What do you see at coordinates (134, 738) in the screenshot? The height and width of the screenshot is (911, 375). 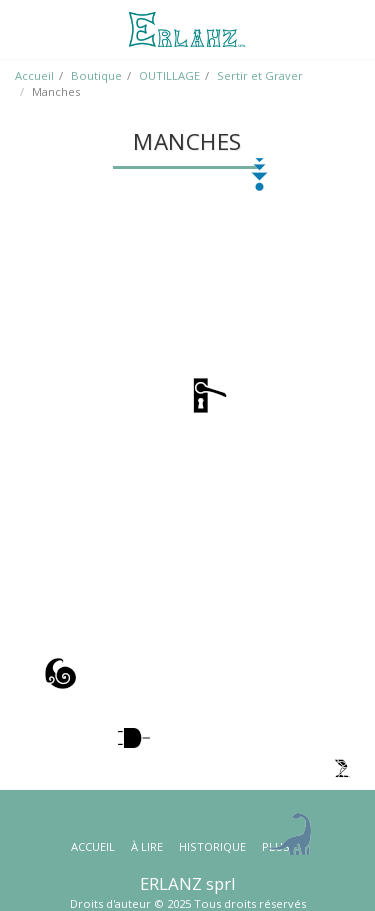 I see `represents an AND logic gate in a circuit diagram` at bounding box center [134, 738].